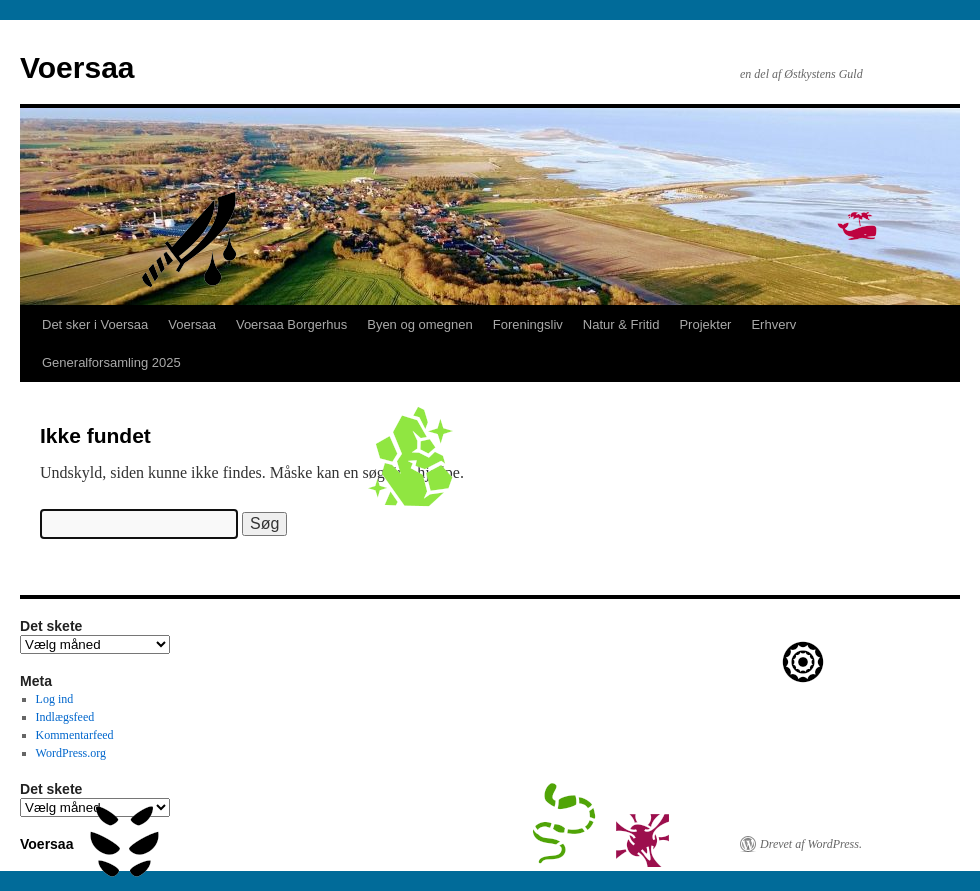 This screenshot has width=980, height=891. I want to click on ocean wildlife or marine life category, so click(857, 226).